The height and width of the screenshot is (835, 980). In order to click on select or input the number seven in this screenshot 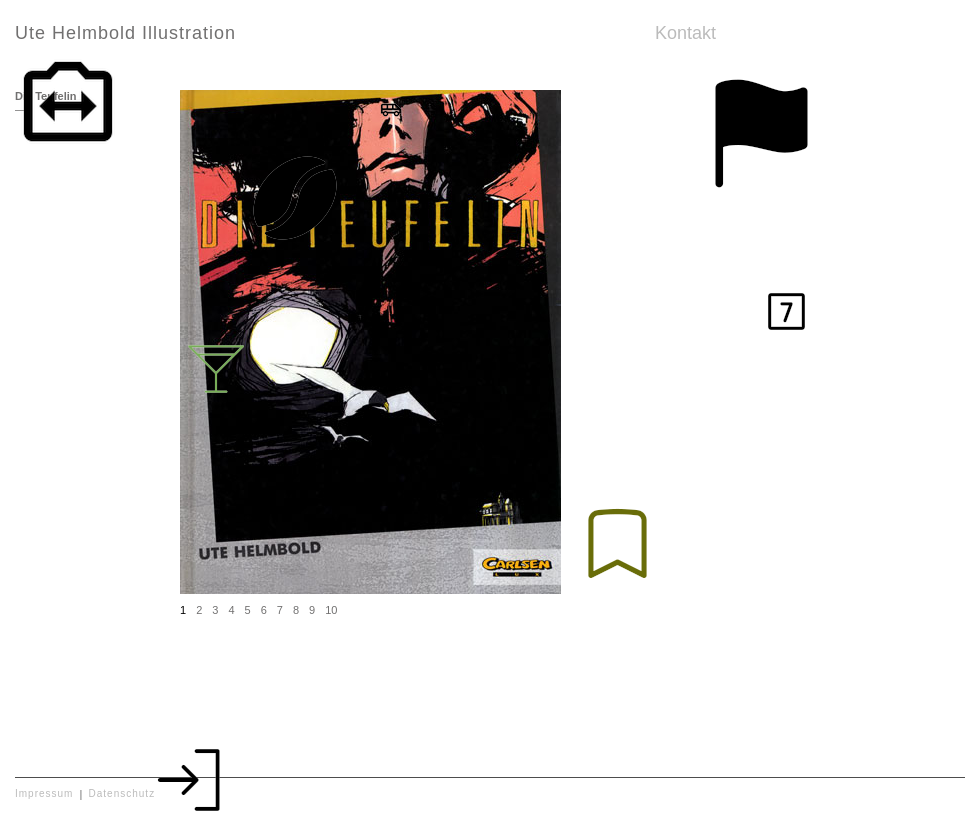, I will do `click(786, 311)`.